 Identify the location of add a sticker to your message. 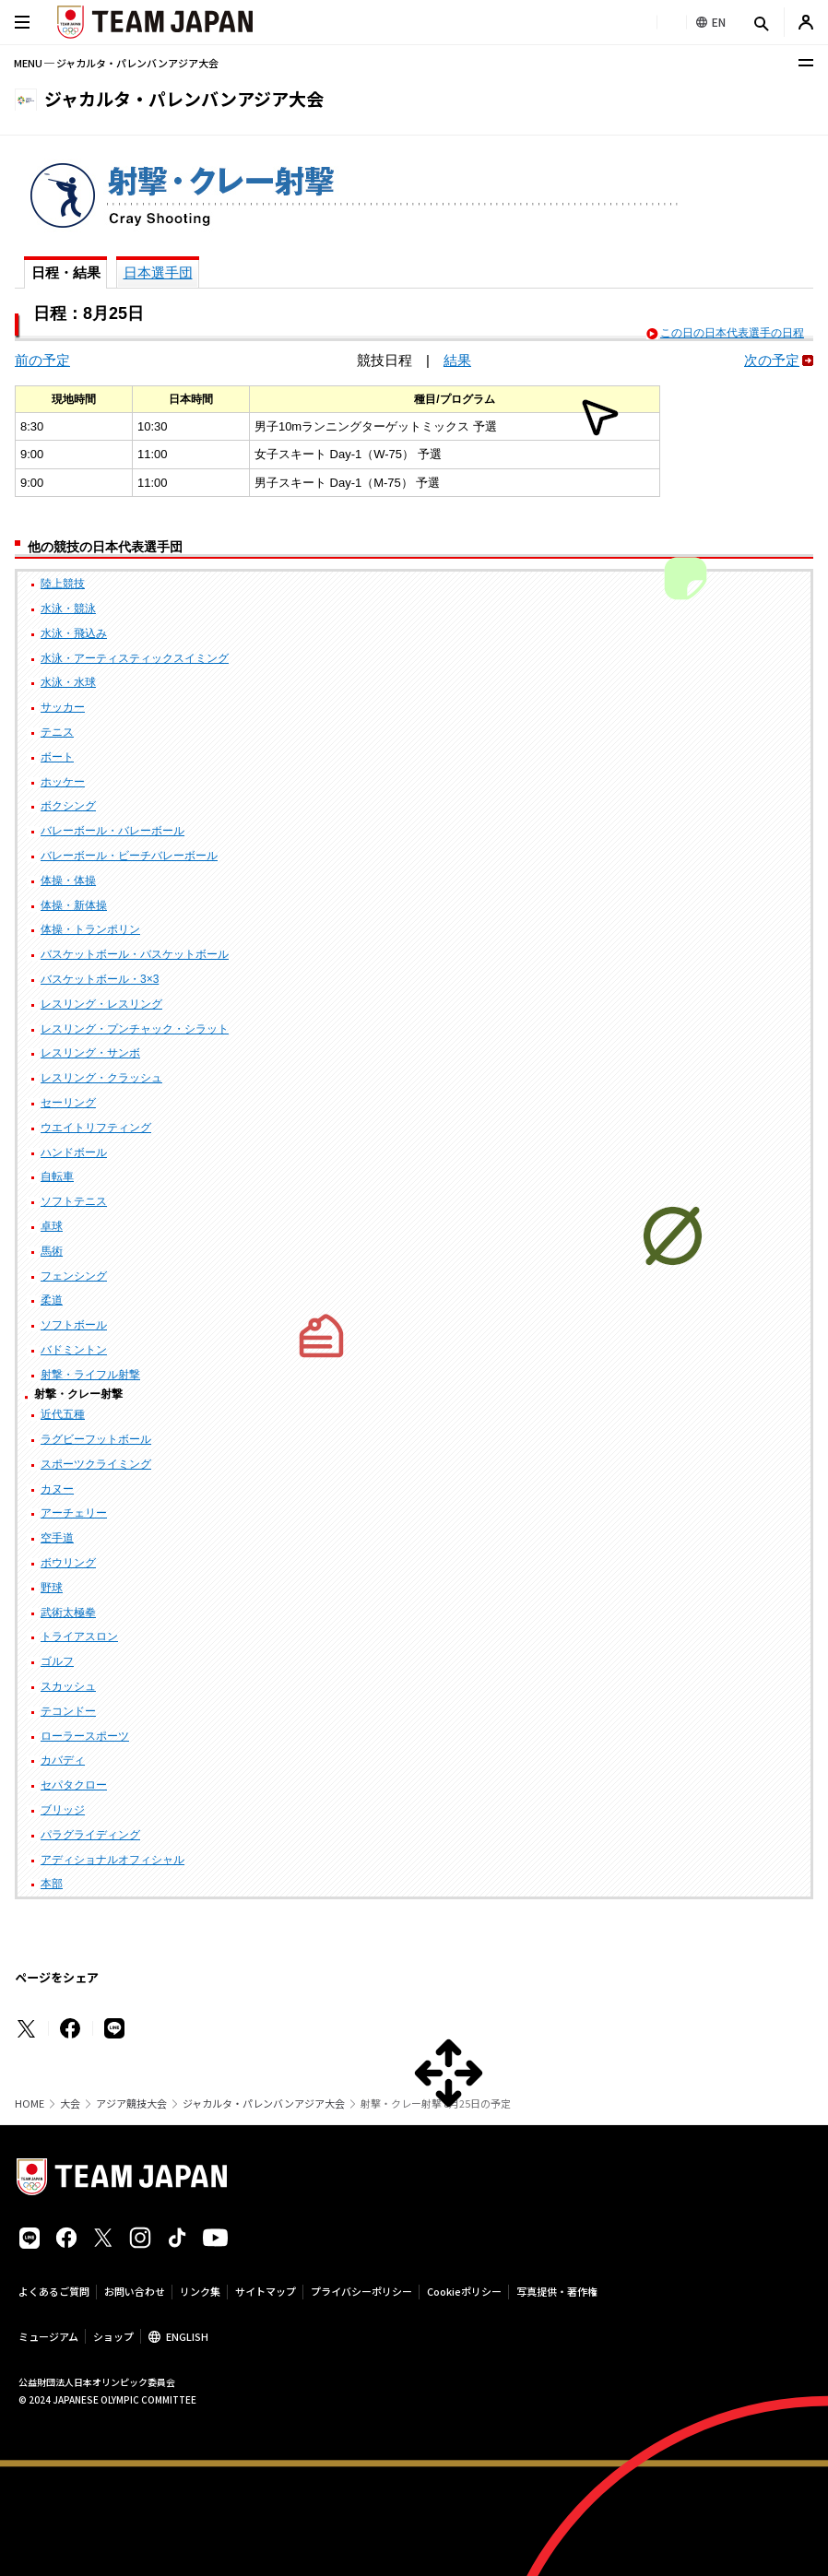
(685, 578).